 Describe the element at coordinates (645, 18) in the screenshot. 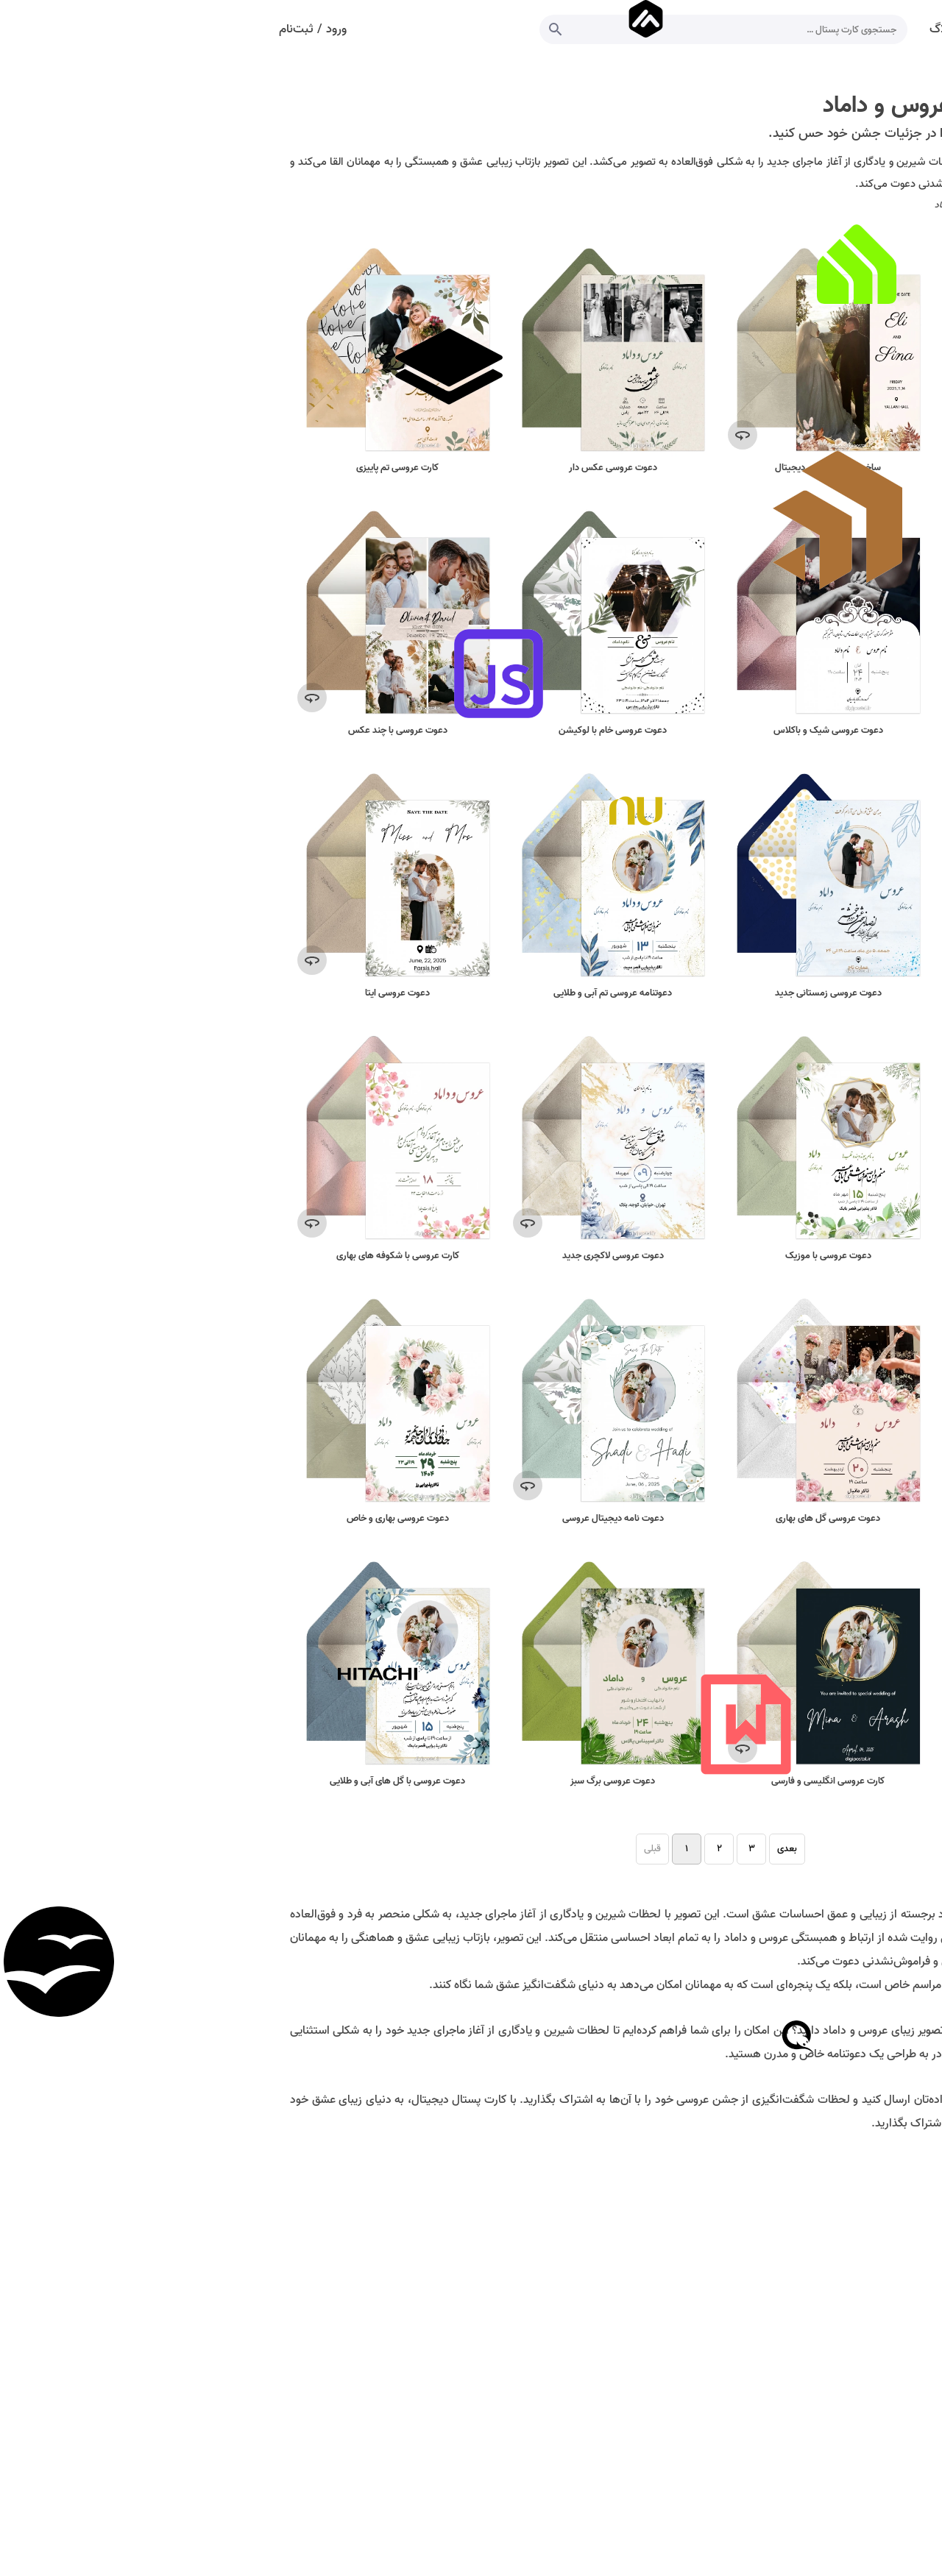

I see `open Matillion data integration platform` at that location.